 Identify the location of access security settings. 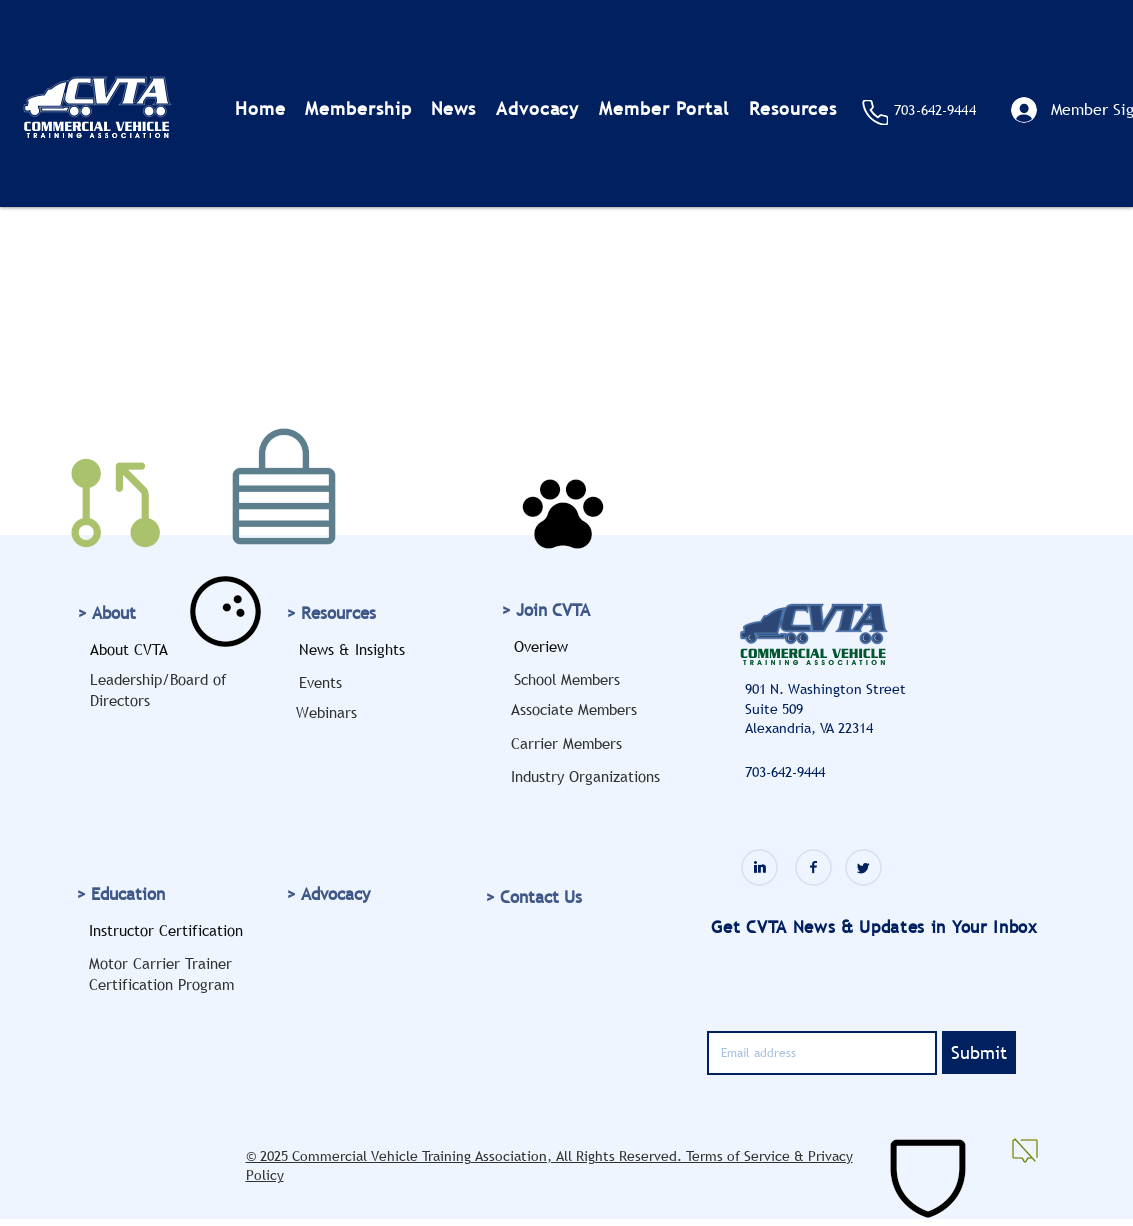
(928, 1174).